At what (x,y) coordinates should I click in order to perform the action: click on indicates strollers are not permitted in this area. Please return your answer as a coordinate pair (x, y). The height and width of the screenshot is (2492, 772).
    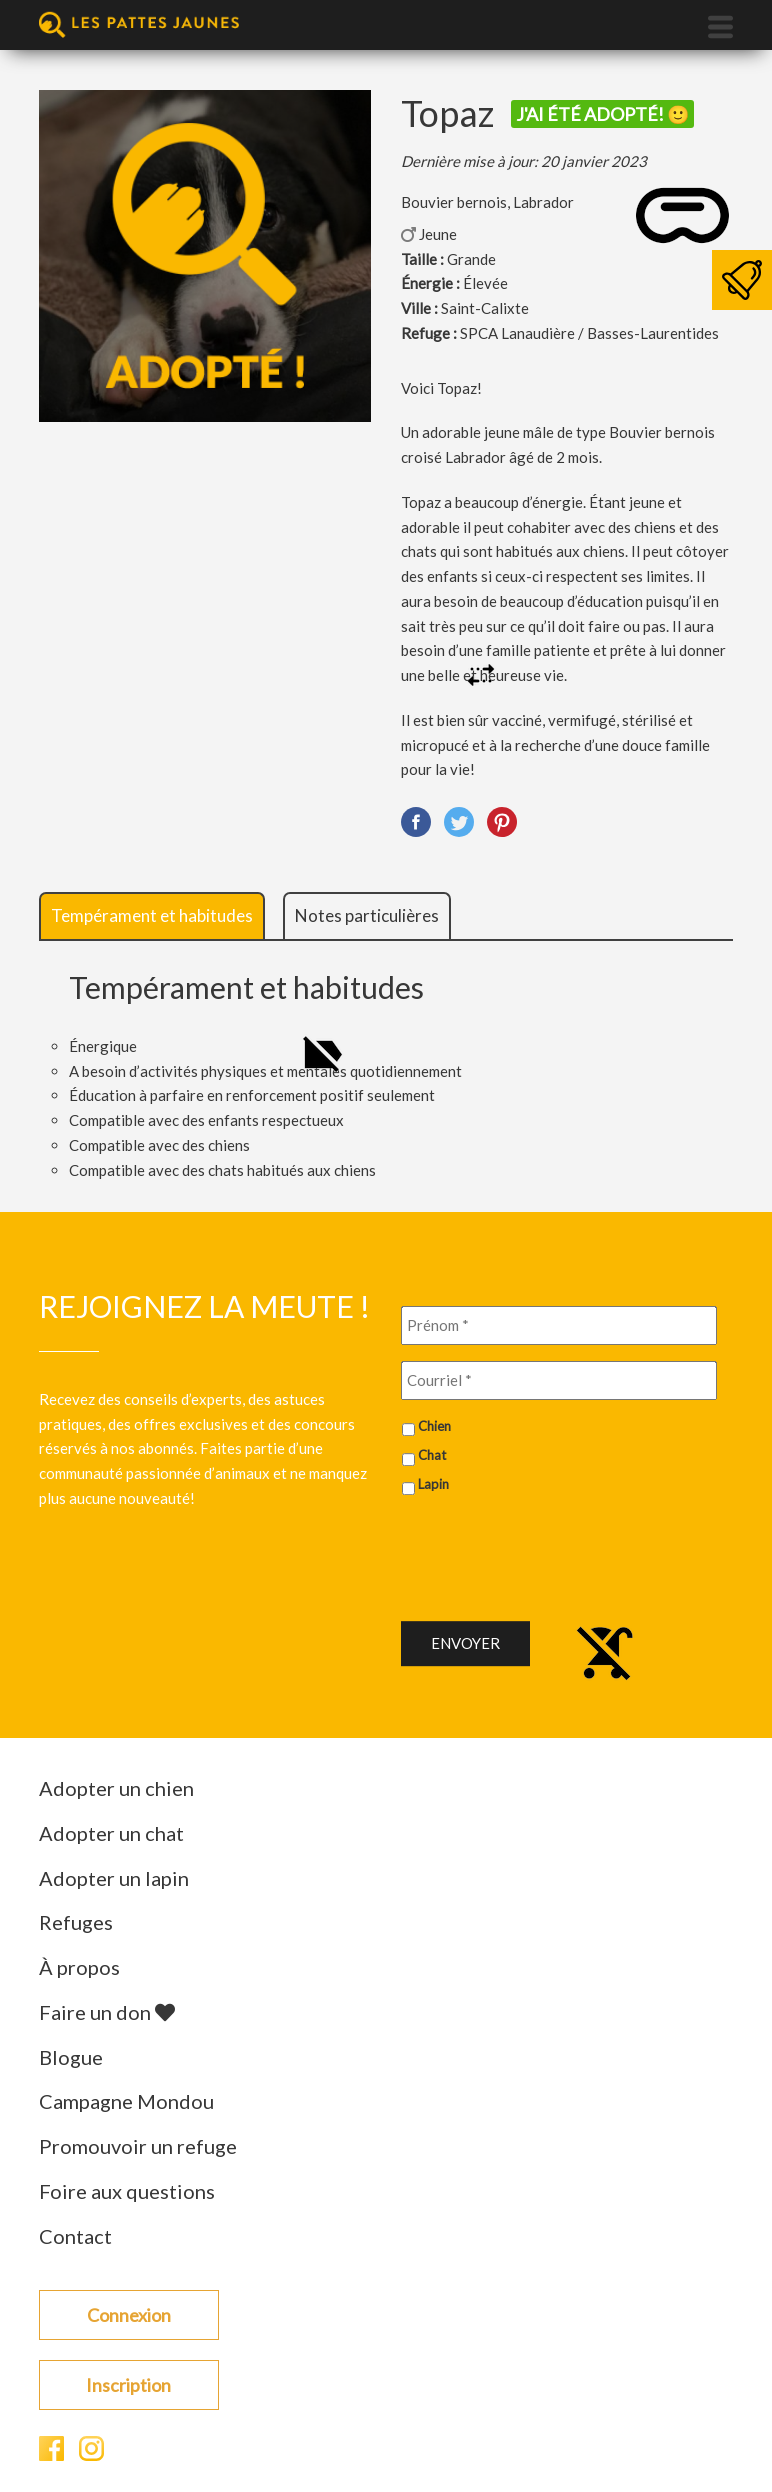
    Looking at the image, I should click on (605, 1651).